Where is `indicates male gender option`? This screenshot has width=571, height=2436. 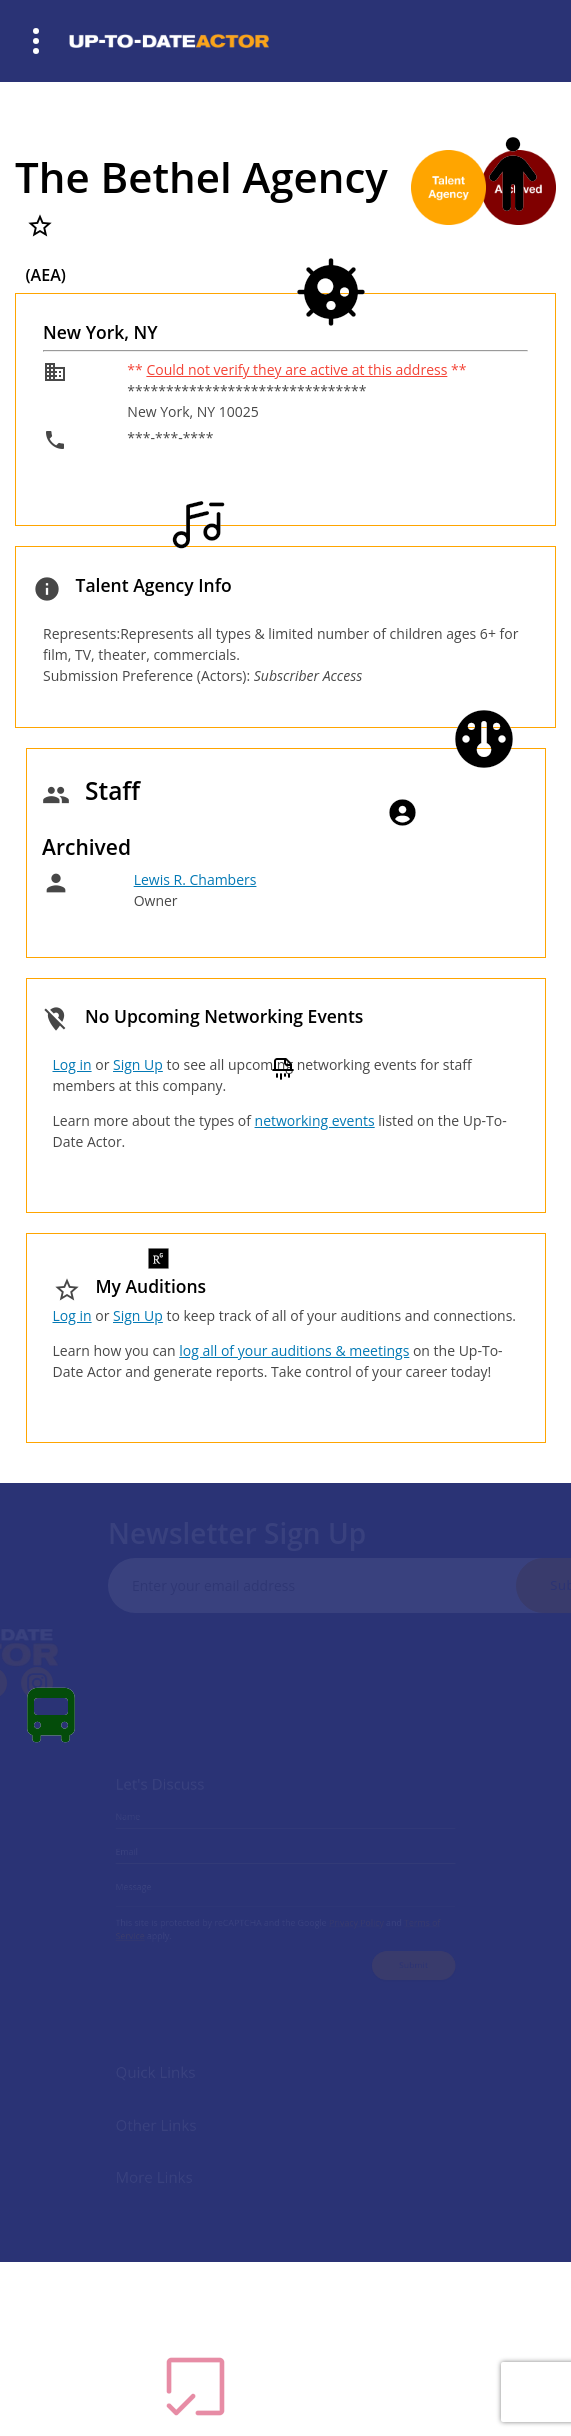
indicates male gender option is located at coordinates (513, 174).